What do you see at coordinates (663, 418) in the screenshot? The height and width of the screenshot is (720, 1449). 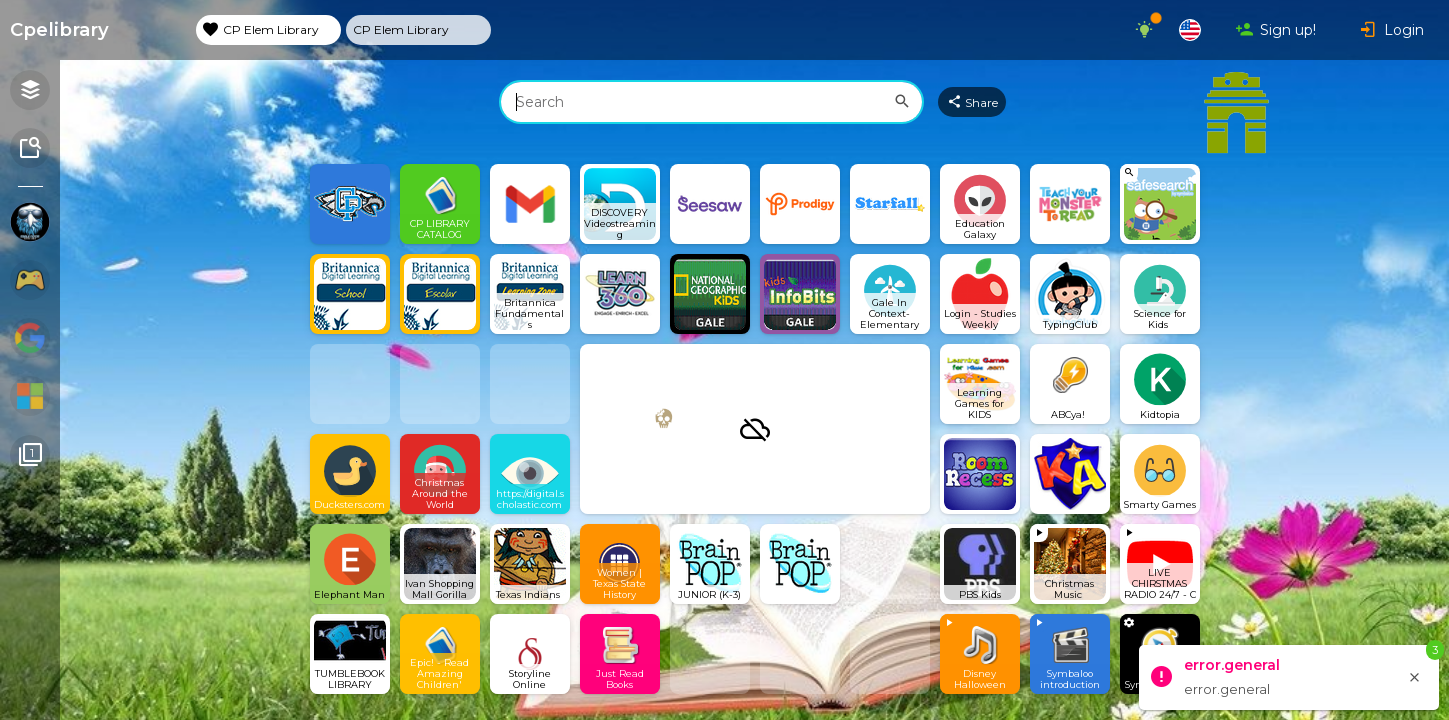 I see `indicates a defeated enemy or death state` at bounding box center [663, 418].